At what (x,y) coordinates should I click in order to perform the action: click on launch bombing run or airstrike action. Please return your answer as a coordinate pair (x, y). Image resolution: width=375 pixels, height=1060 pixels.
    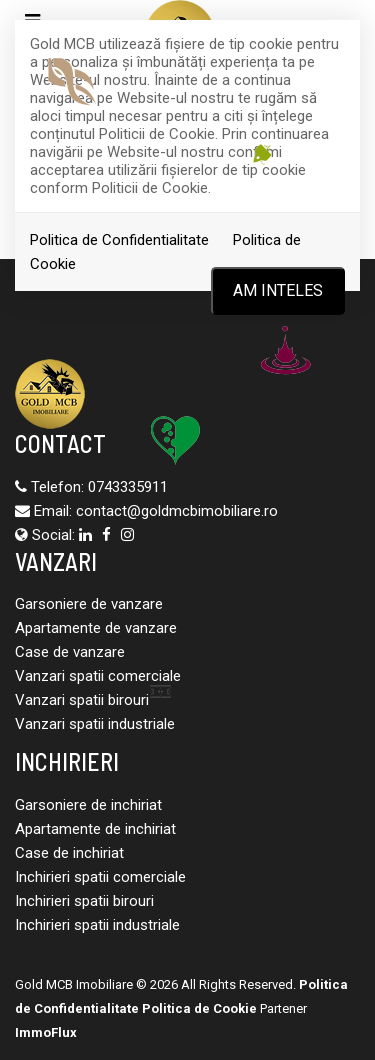
    Looking at the image, I should click on (262, 154).